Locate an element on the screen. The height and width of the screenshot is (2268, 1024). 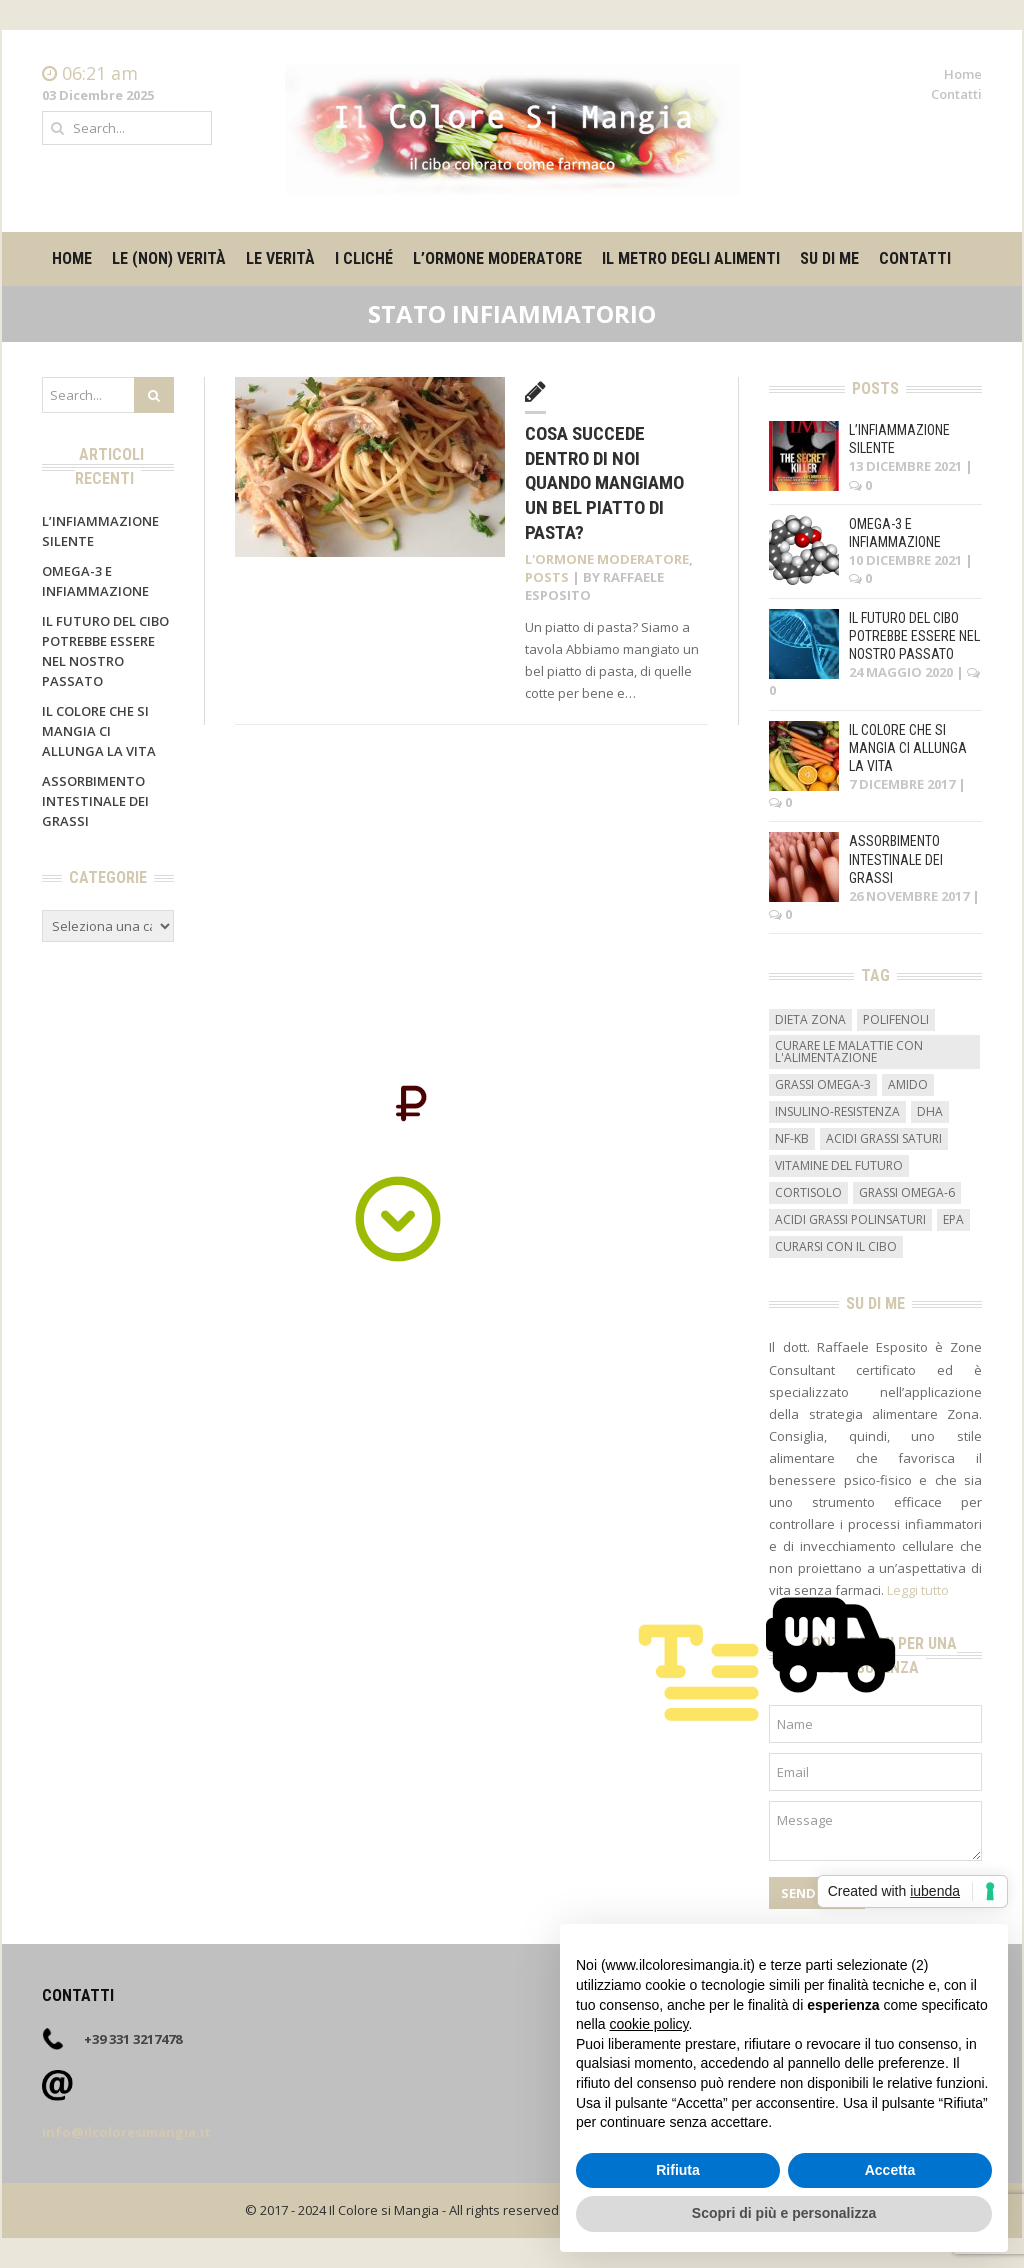
indicates Russian ruble currency is located at coordinates (412, 1103).